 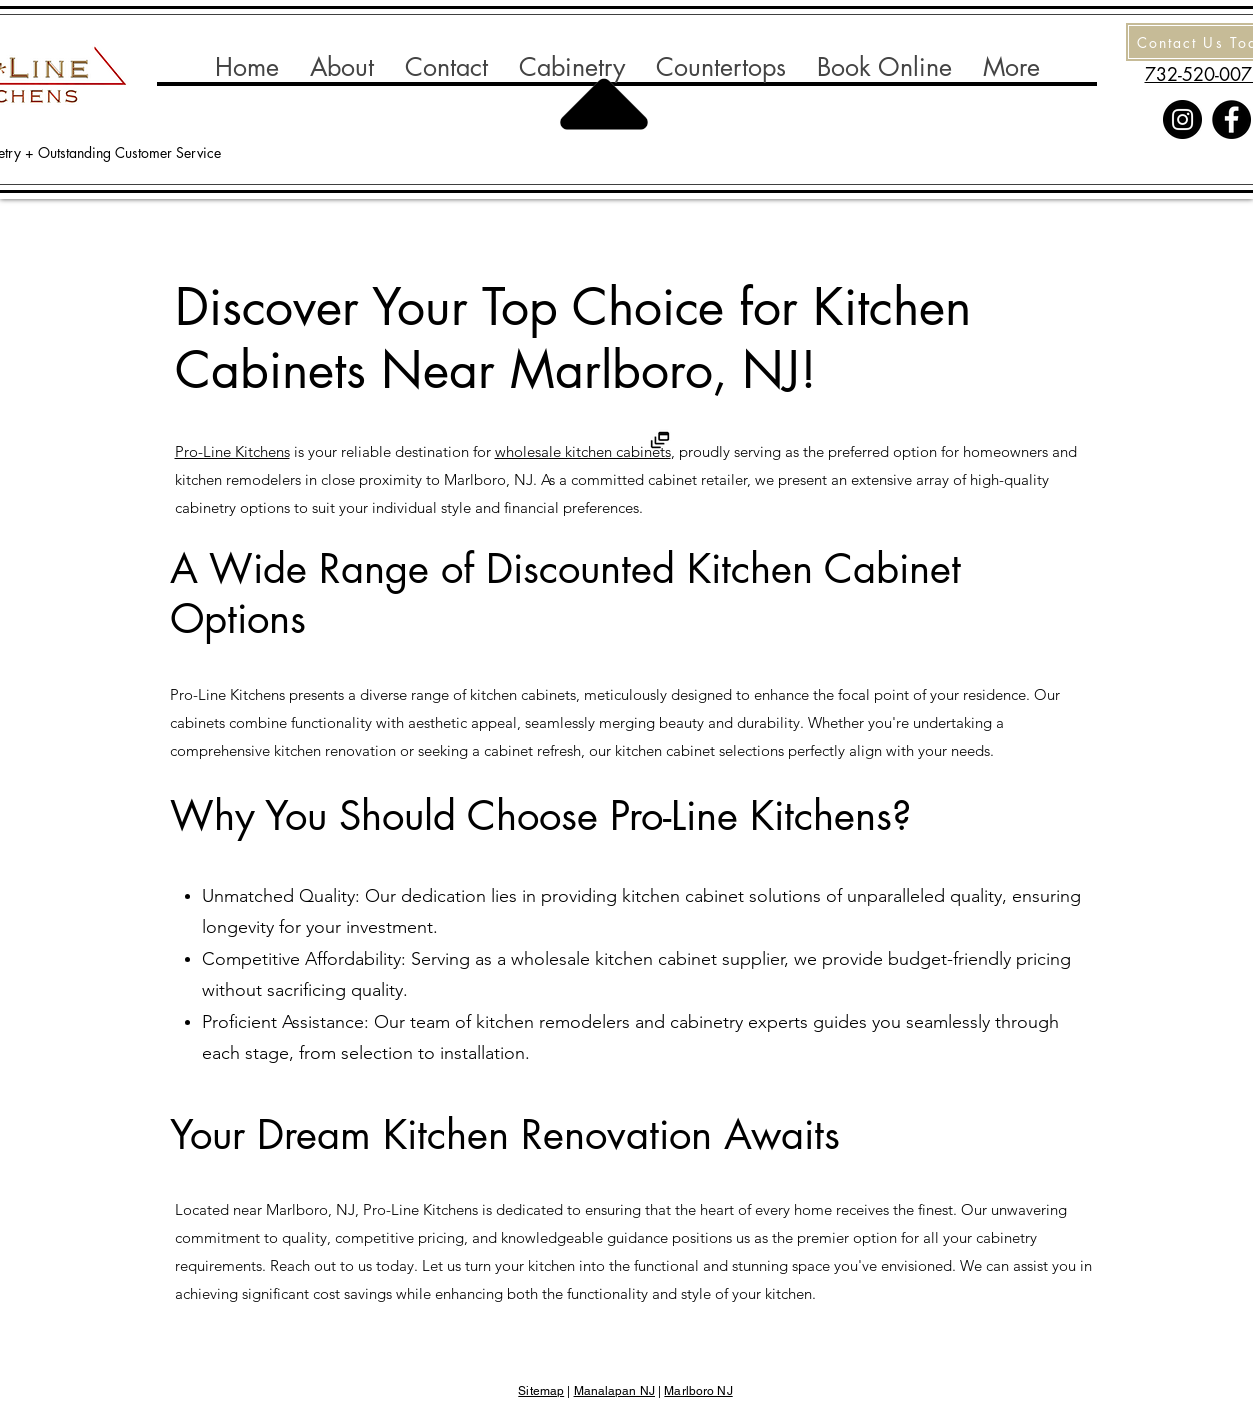 I want to click on sort items in ascending order, so click(x=604, y=137).